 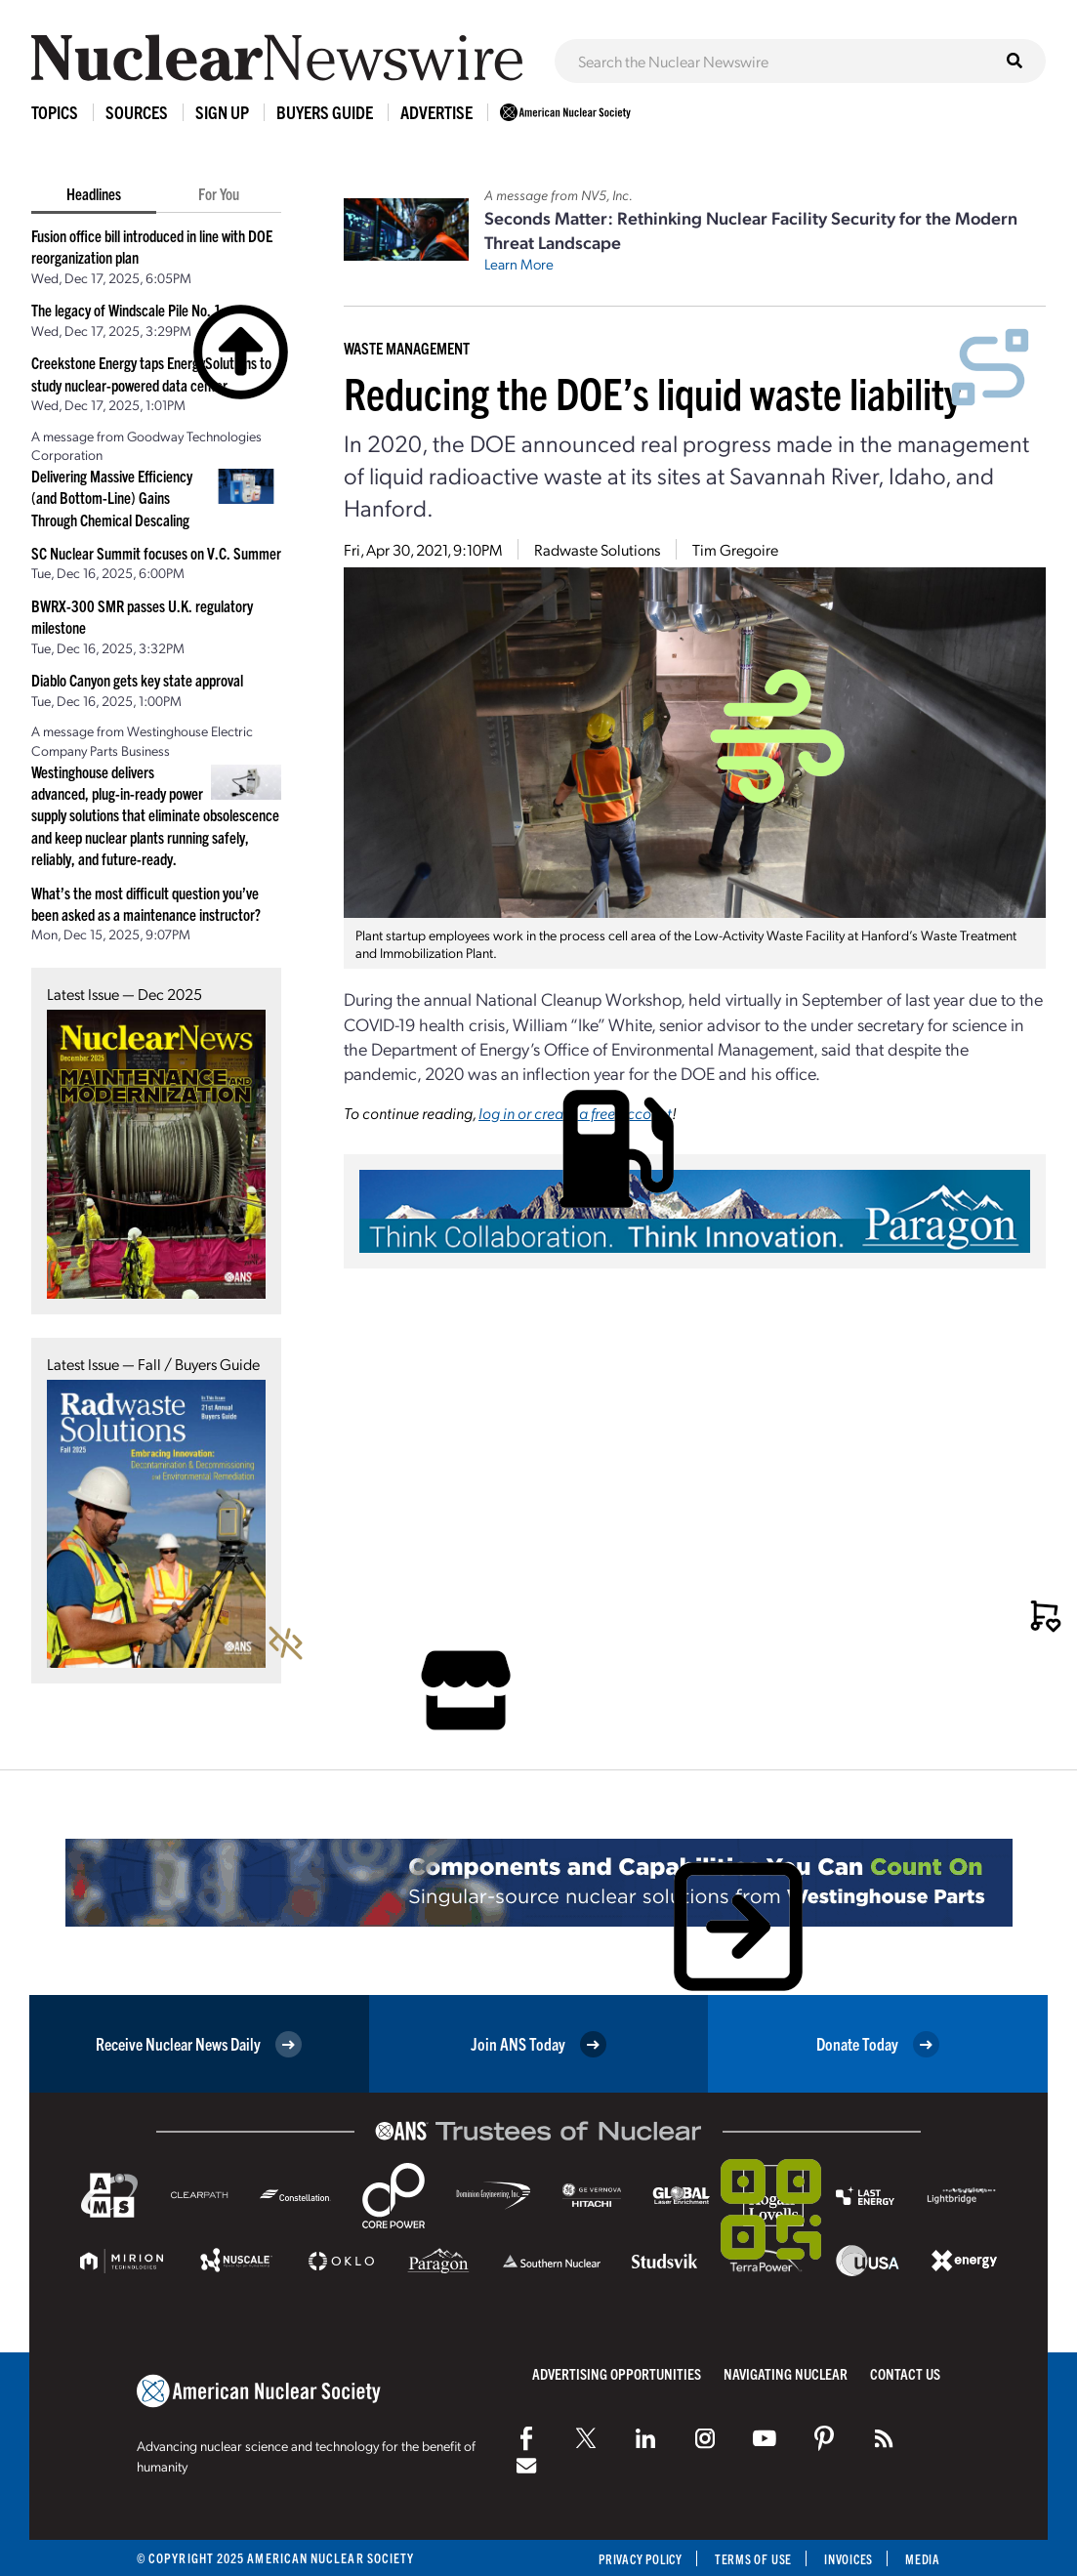 I want to click on find nearby gas stations, so click(x=614, y=1148).